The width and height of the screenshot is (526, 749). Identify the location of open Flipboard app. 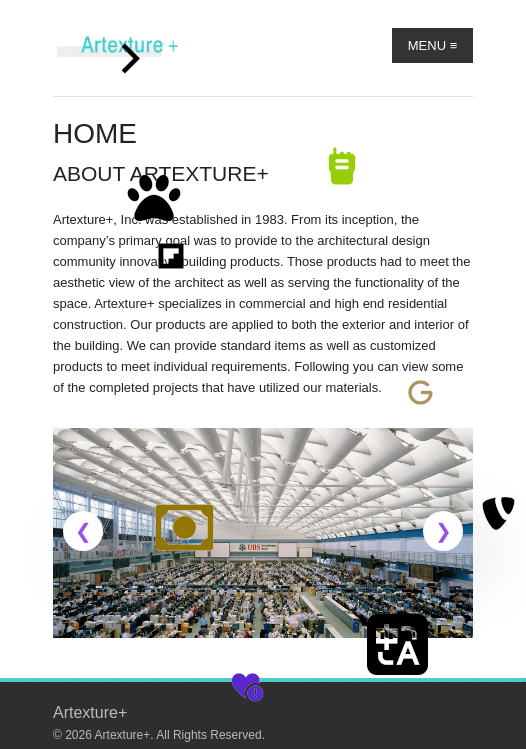
(171, 256).